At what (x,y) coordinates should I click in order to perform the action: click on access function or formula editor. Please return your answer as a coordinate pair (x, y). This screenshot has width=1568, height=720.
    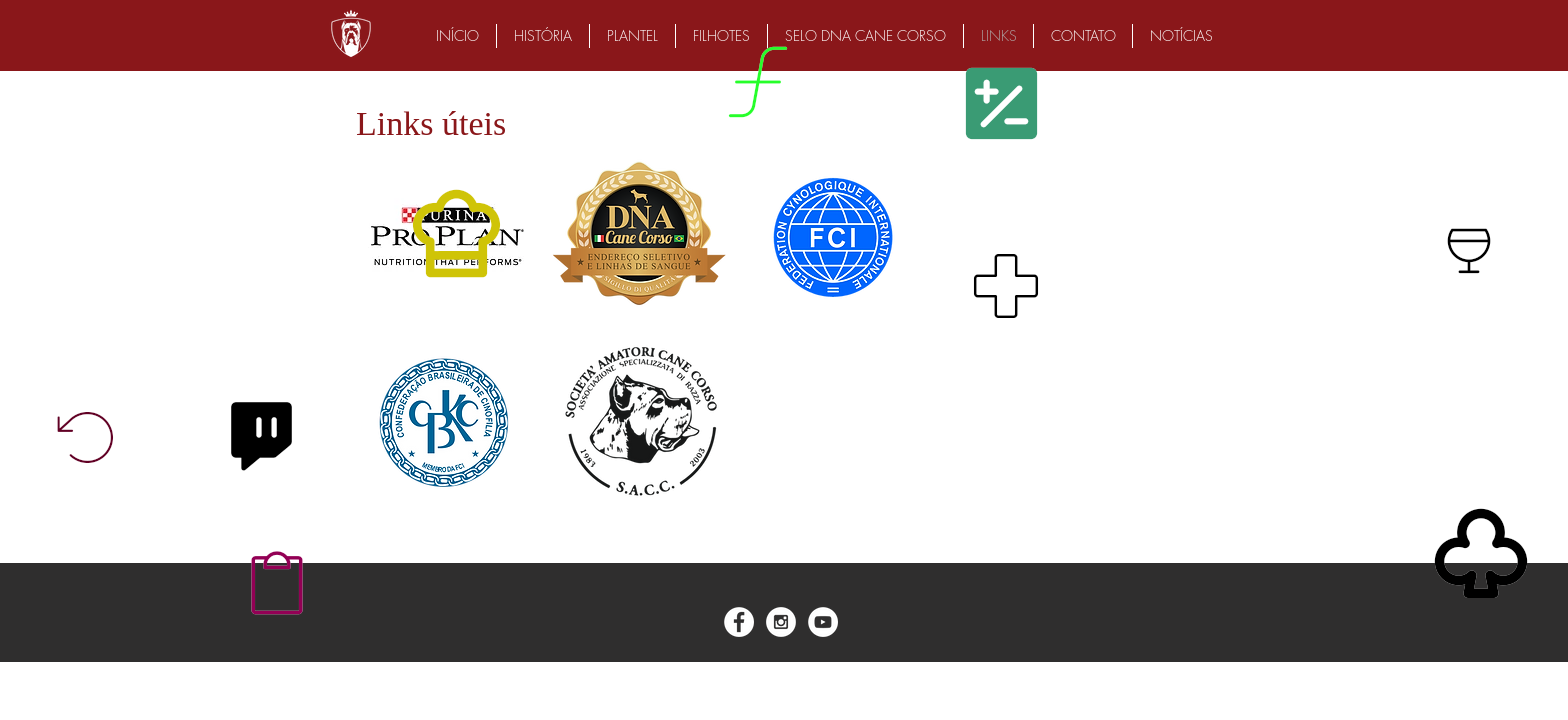
    Looking at the image, I should click on (758, 82).